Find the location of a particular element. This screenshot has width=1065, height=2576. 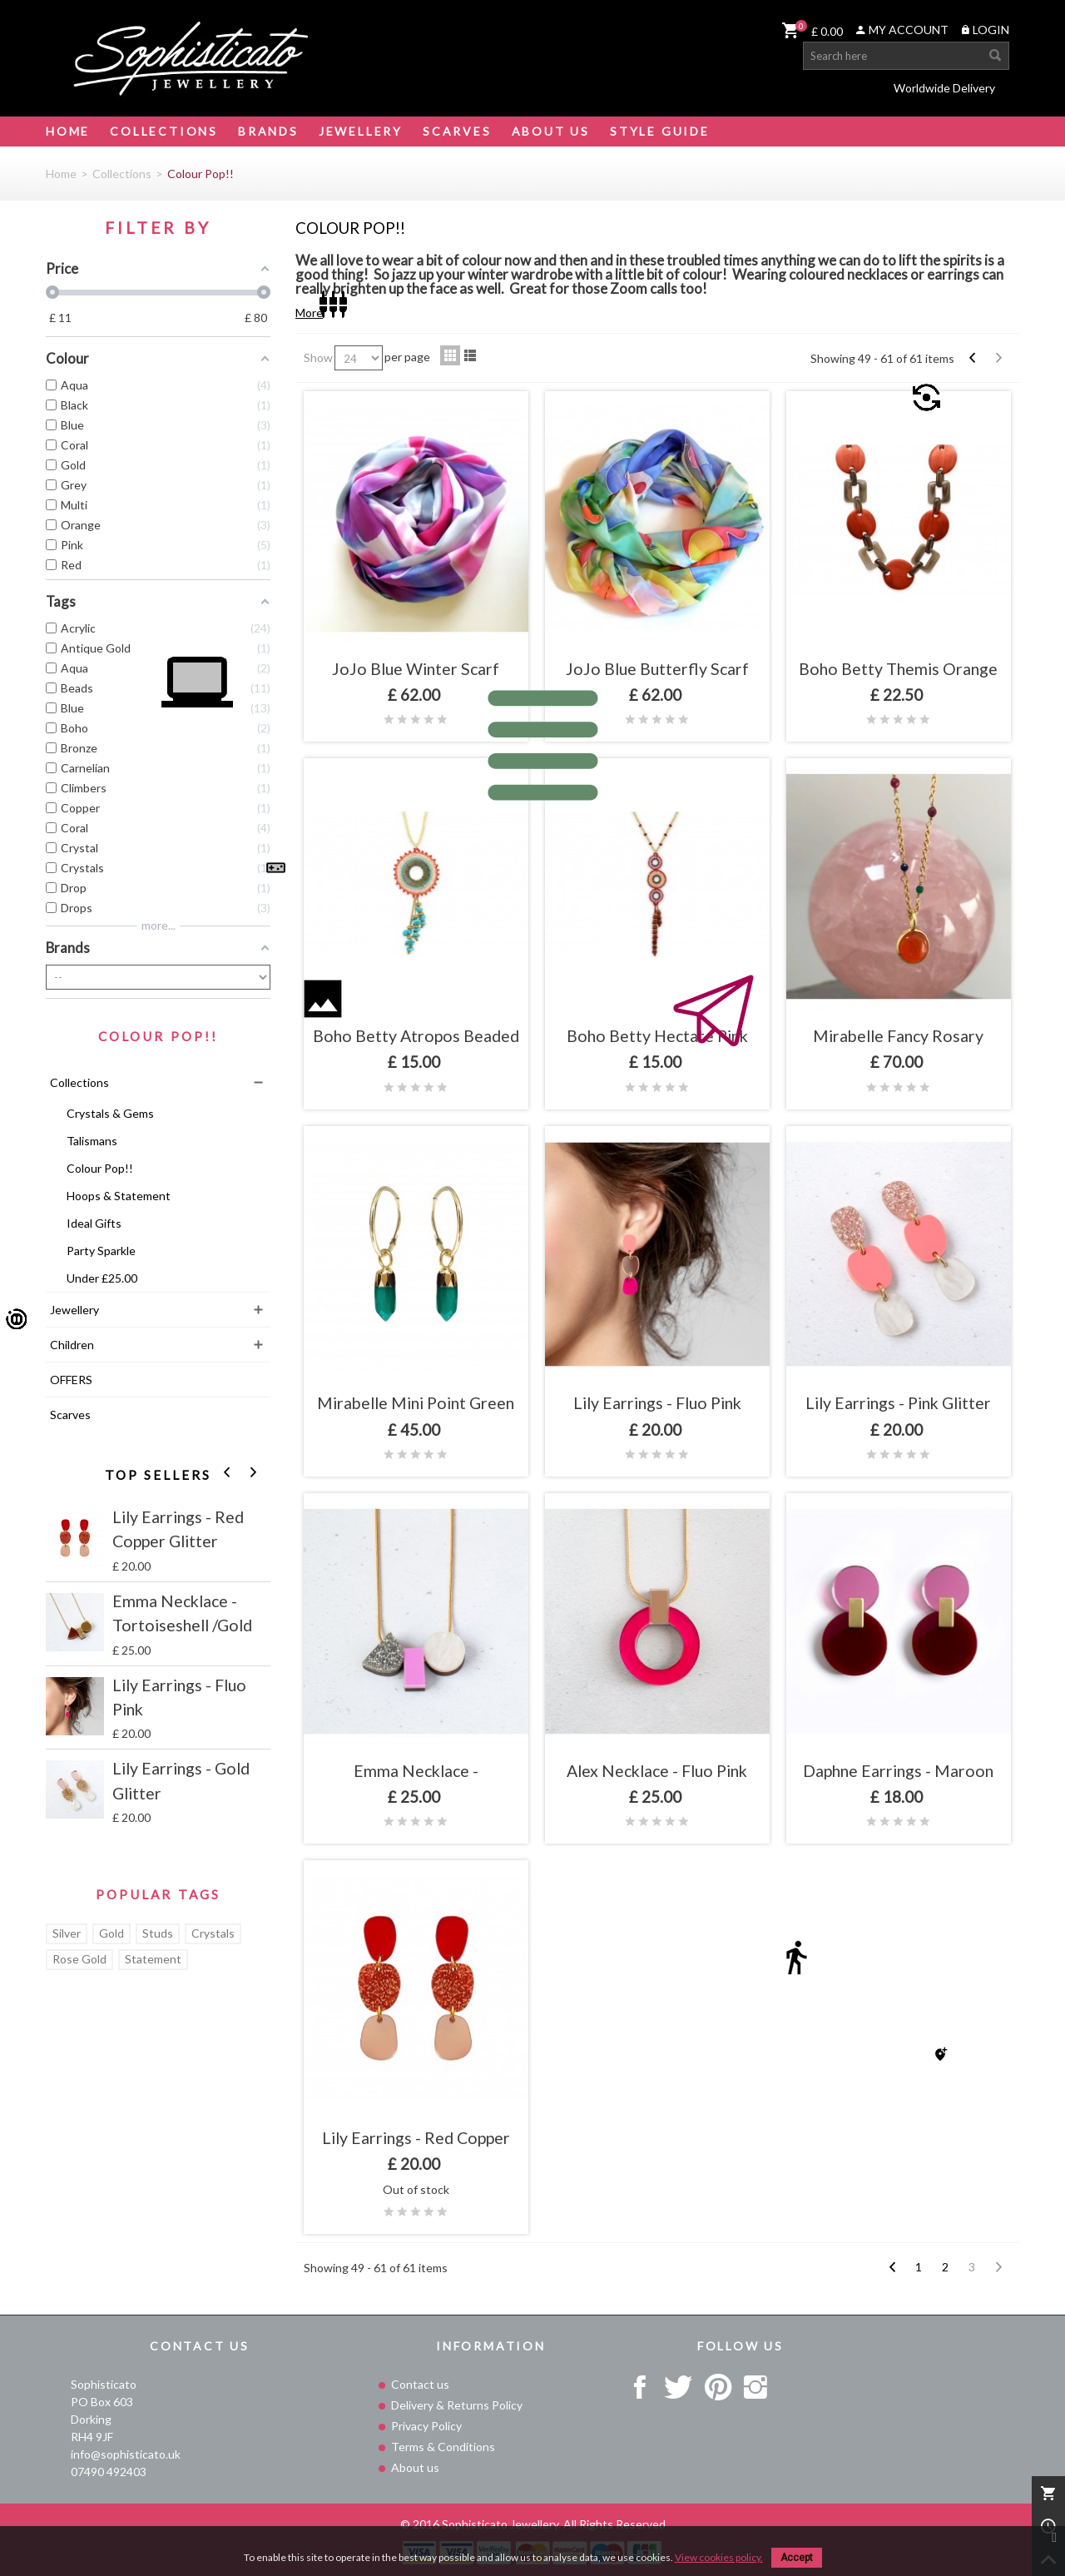

access windows laptop or PC settings is located at coordinates (197, 683).